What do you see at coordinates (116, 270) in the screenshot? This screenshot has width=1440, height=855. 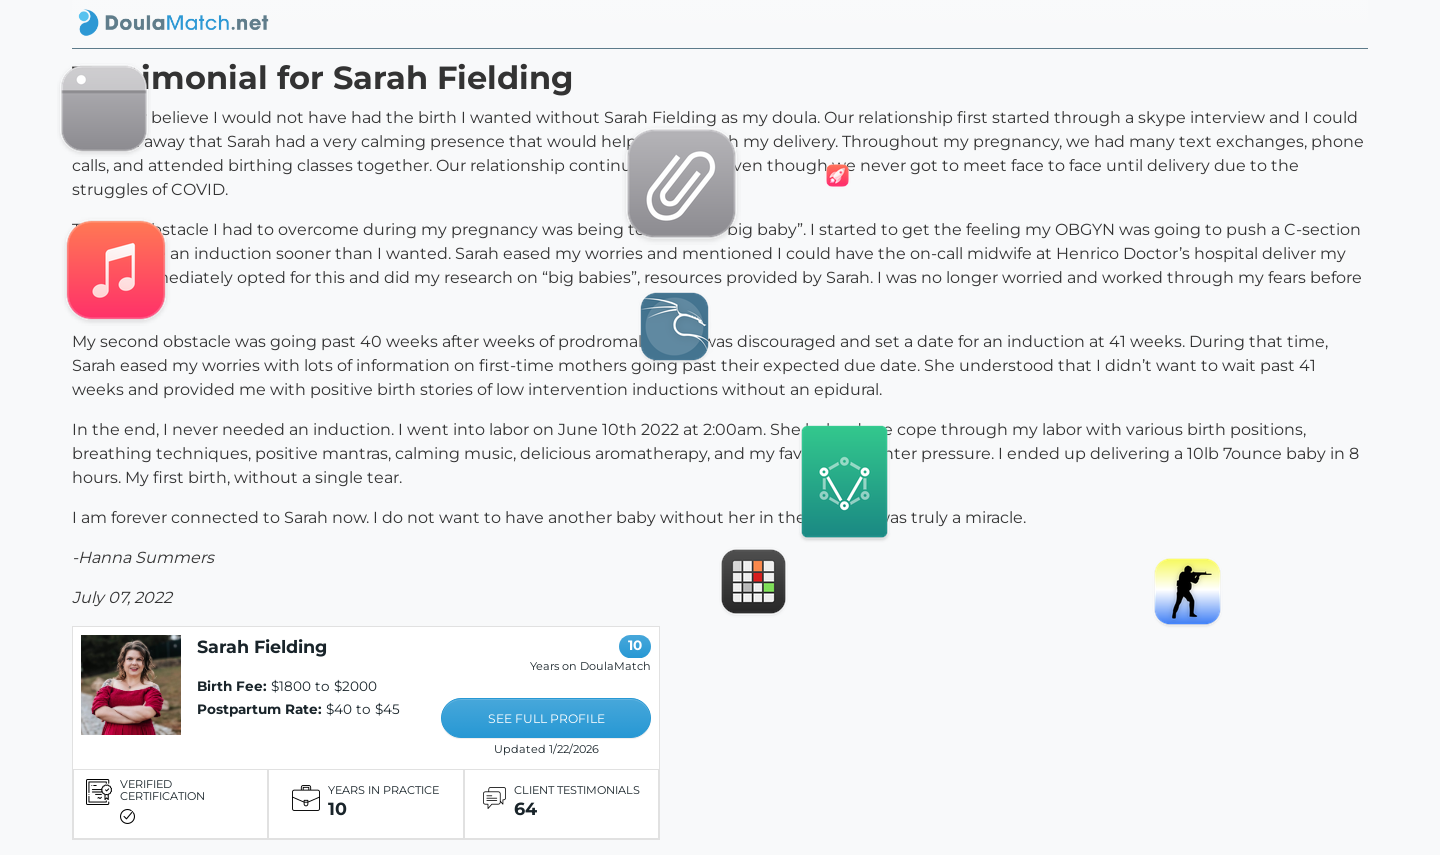 I see `open music or audio player app` at bounding box center [116, 270].